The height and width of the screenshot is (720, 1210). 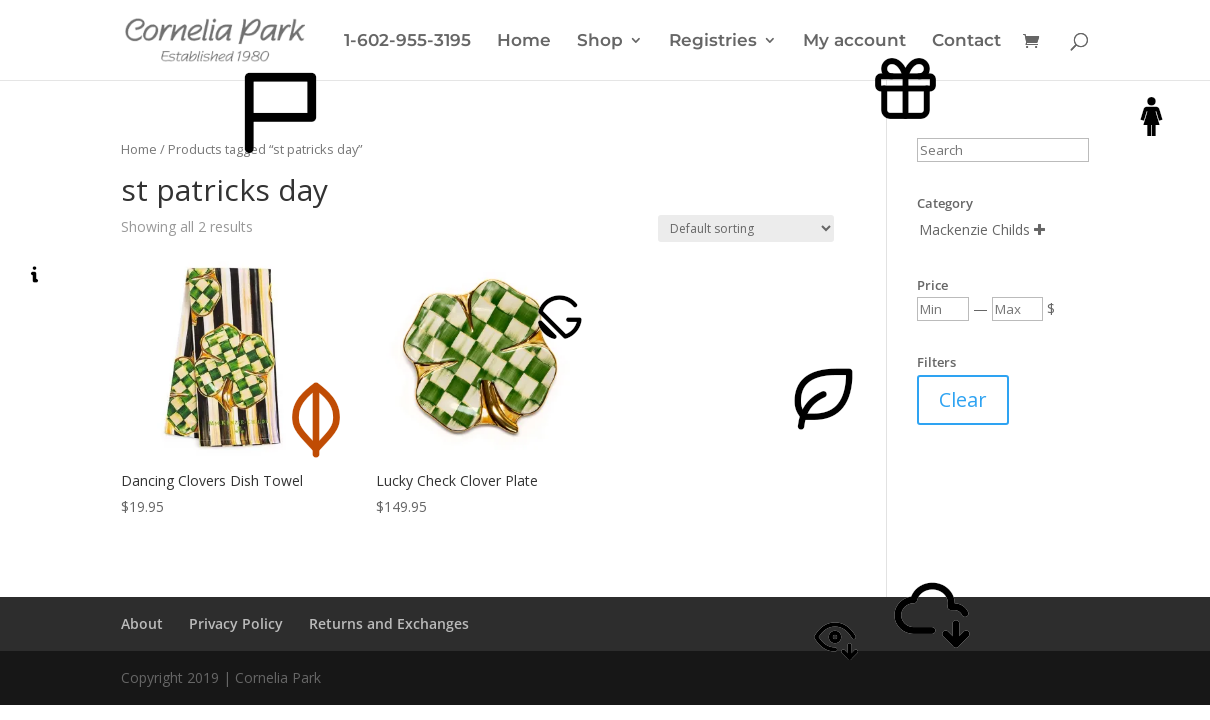 I want to click on view or redeem a gift, so click(x=905, y=88).